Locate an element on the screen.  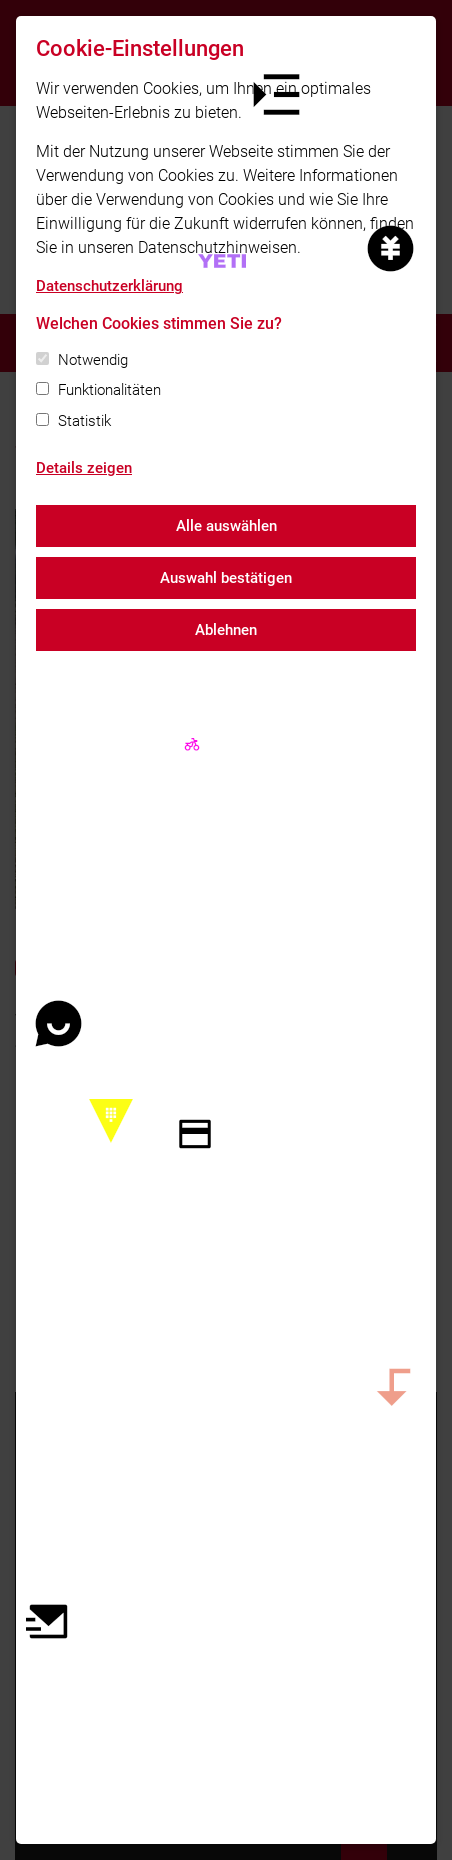
send an email or message is located at coordinates (48, 1621).